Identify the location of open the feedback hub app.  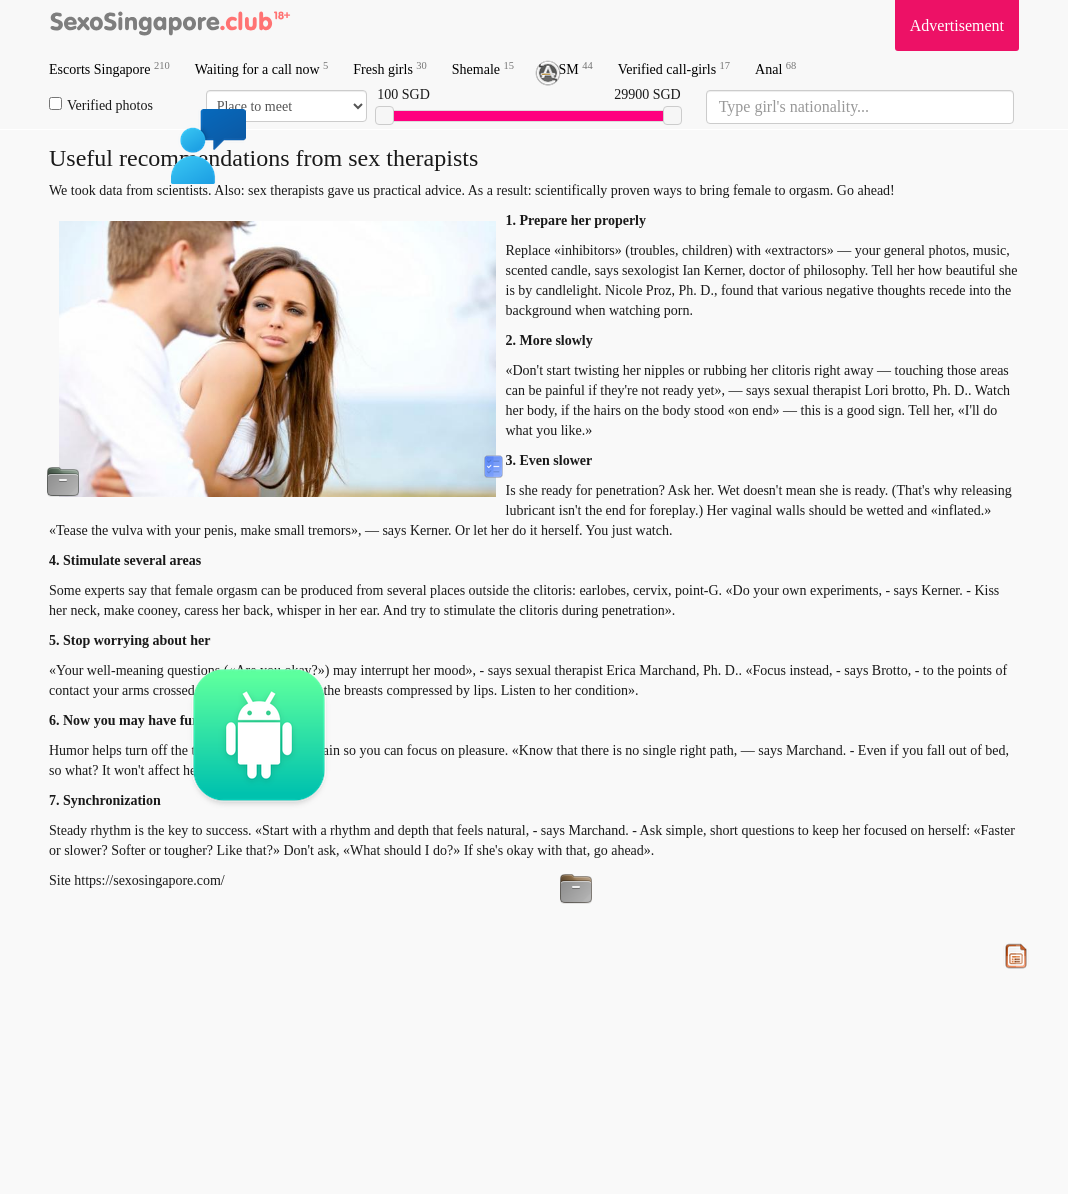
(208, 146).